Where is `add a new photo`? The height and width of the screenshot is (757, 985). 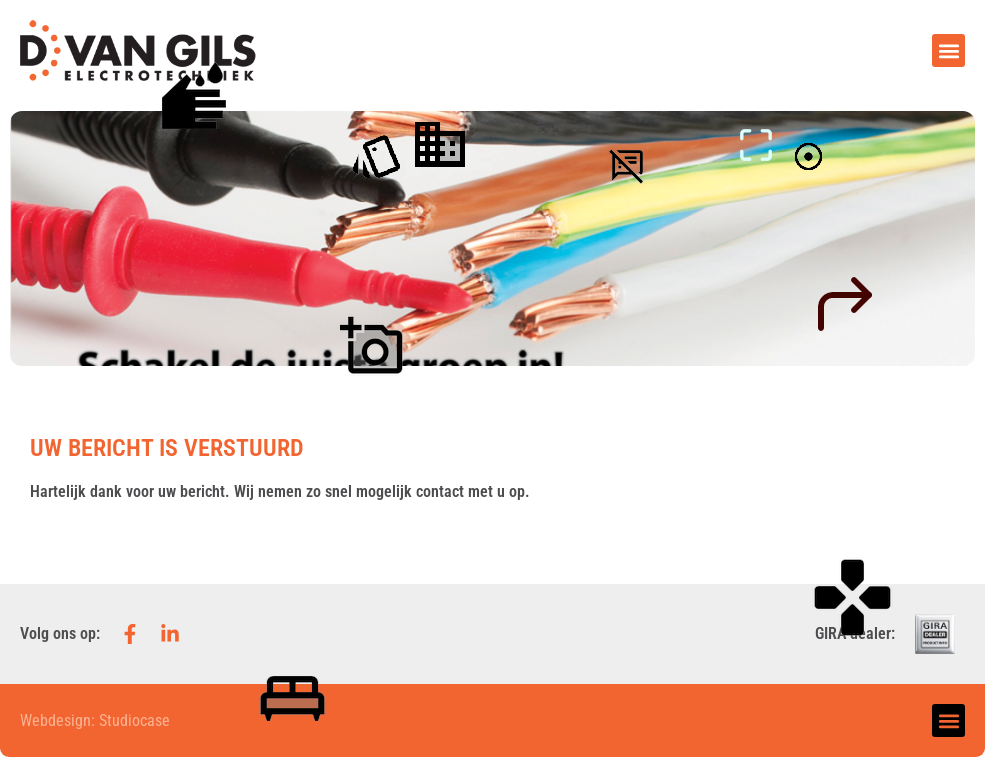 add a new photo is located at coordinates (372, 346).